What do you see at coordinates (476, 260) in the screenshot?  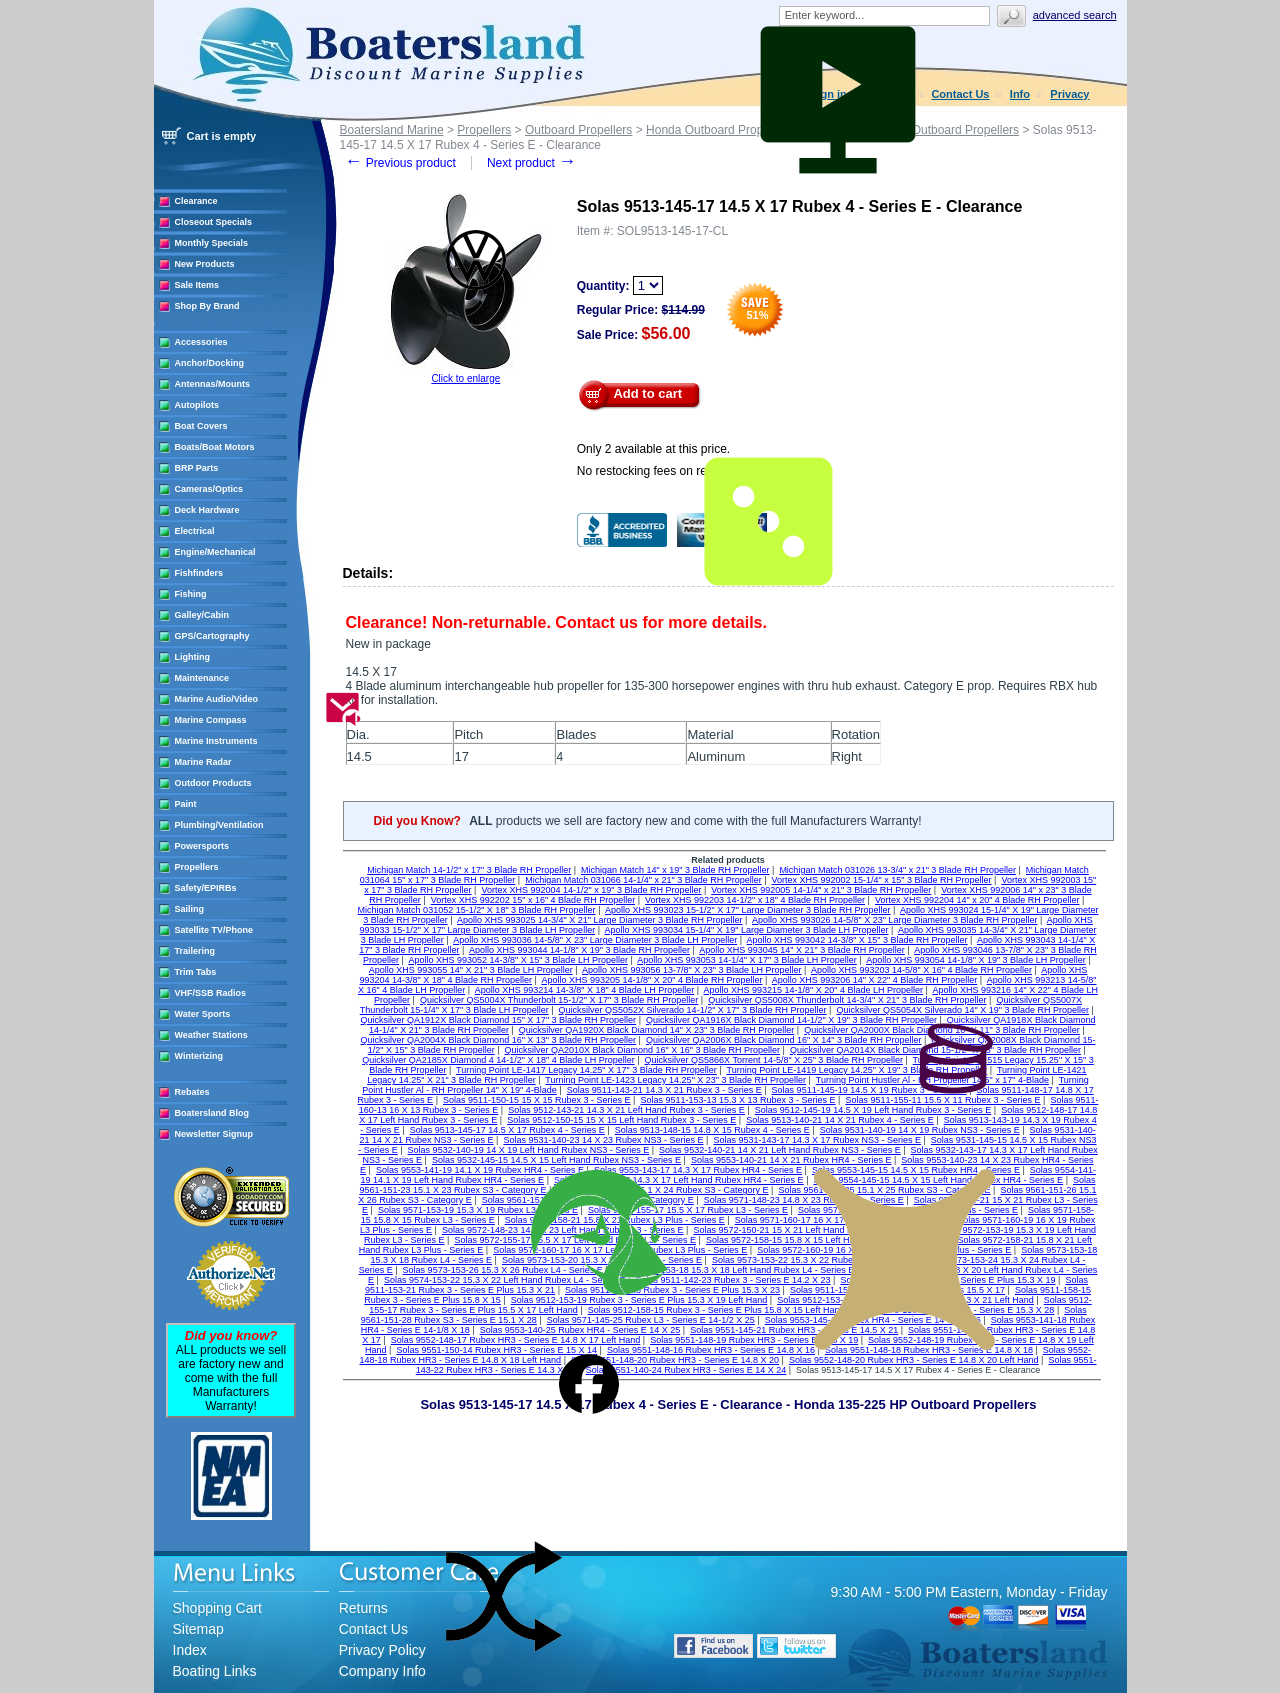 I see `volkswagen brand logo` at bounding box center [476, 260].